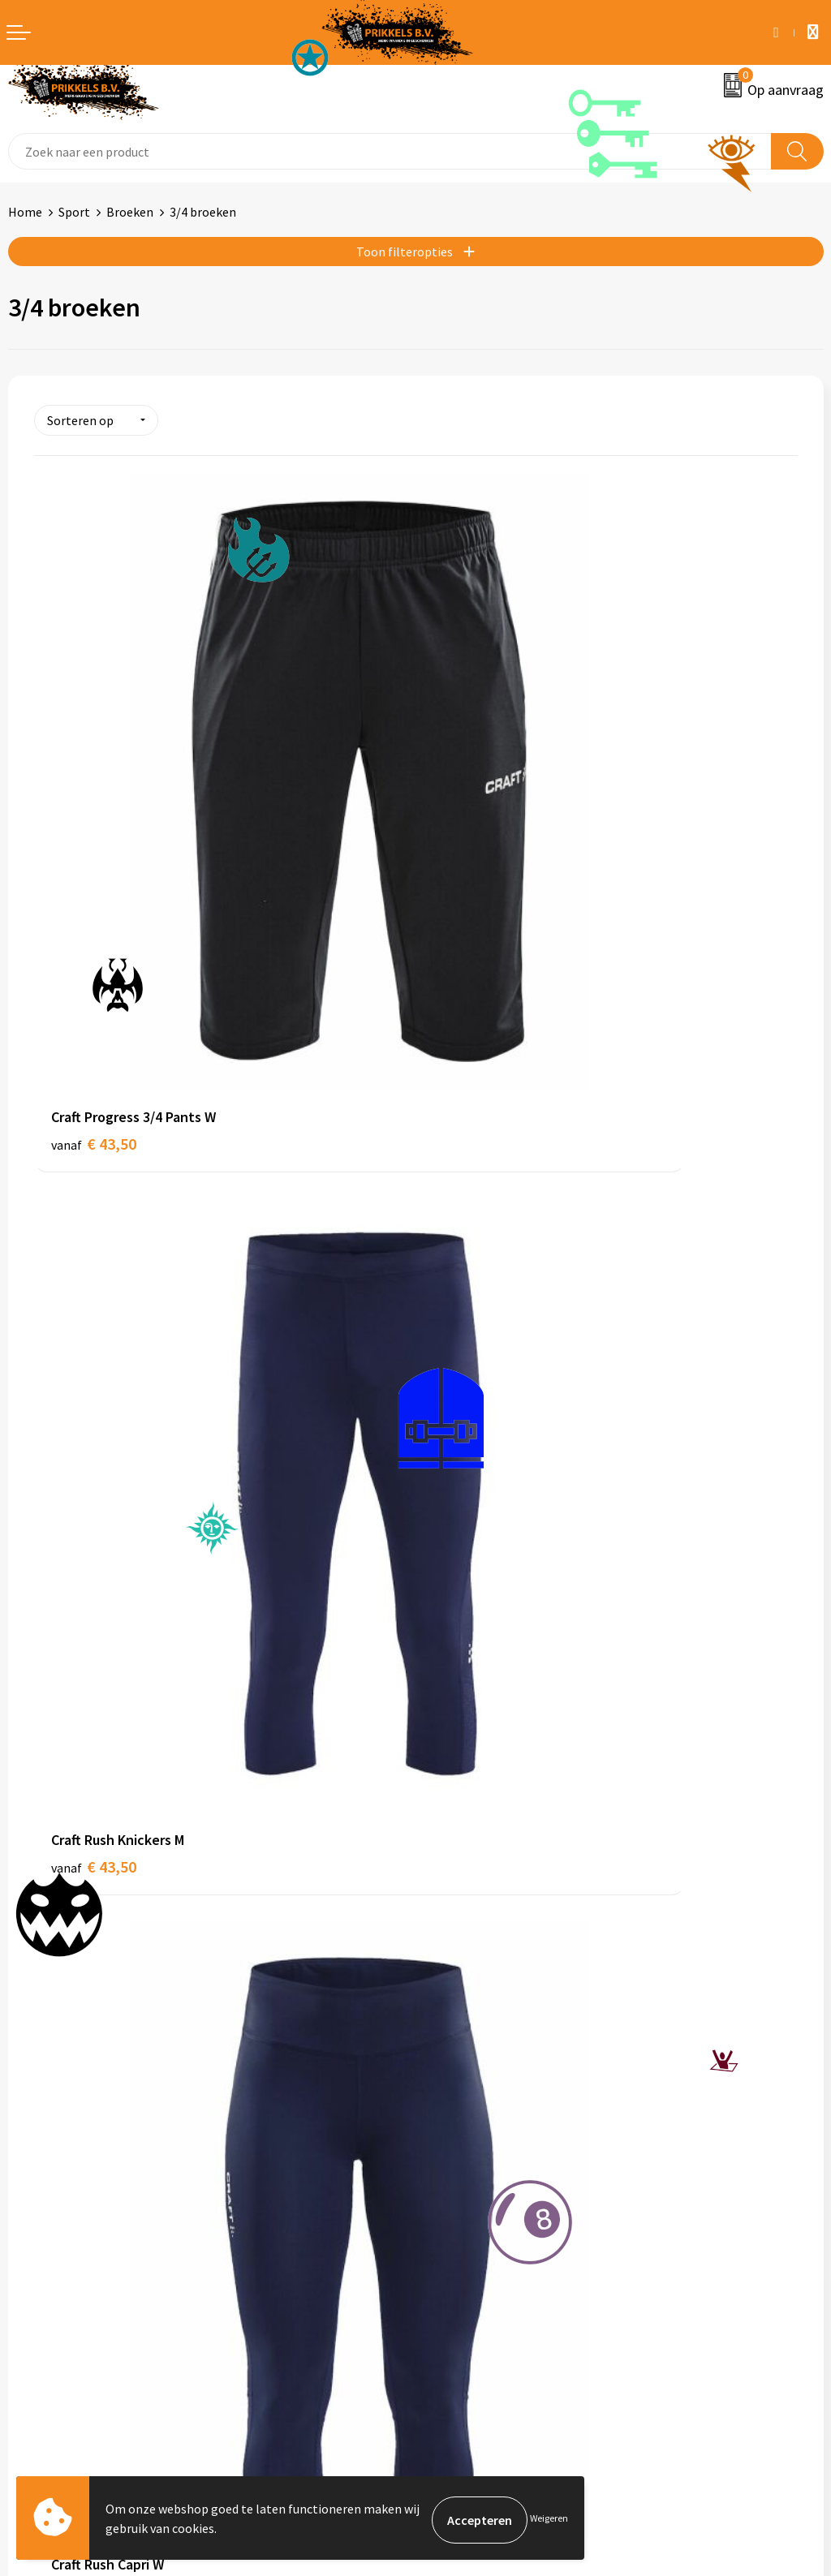  I want to click on a locked or inaccessible area in a game, so click(441, 1414).